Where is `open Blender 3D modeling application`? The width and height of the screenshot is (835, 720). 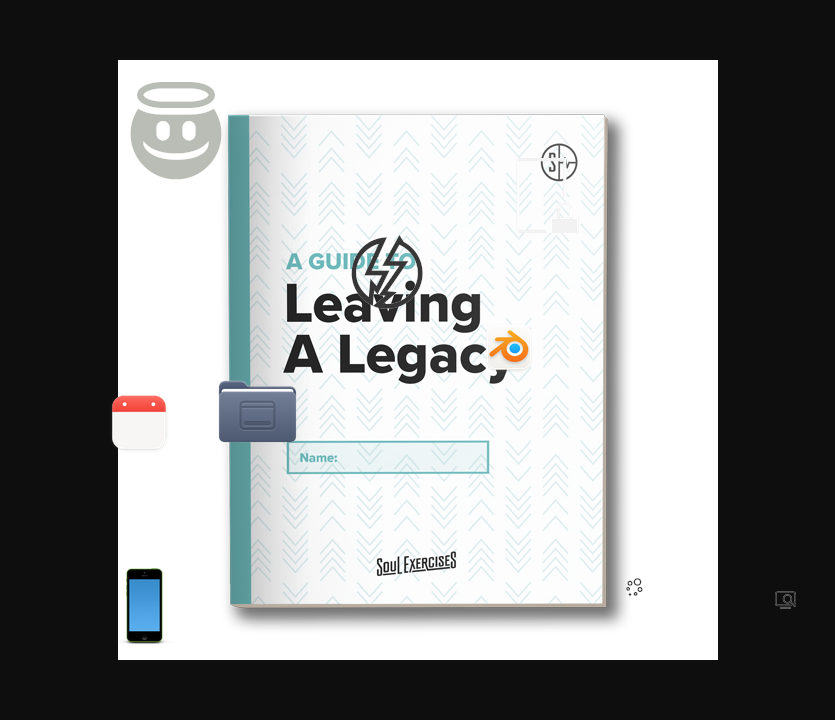 open Blender 3D modeling application is located at coordinates (509, 347).